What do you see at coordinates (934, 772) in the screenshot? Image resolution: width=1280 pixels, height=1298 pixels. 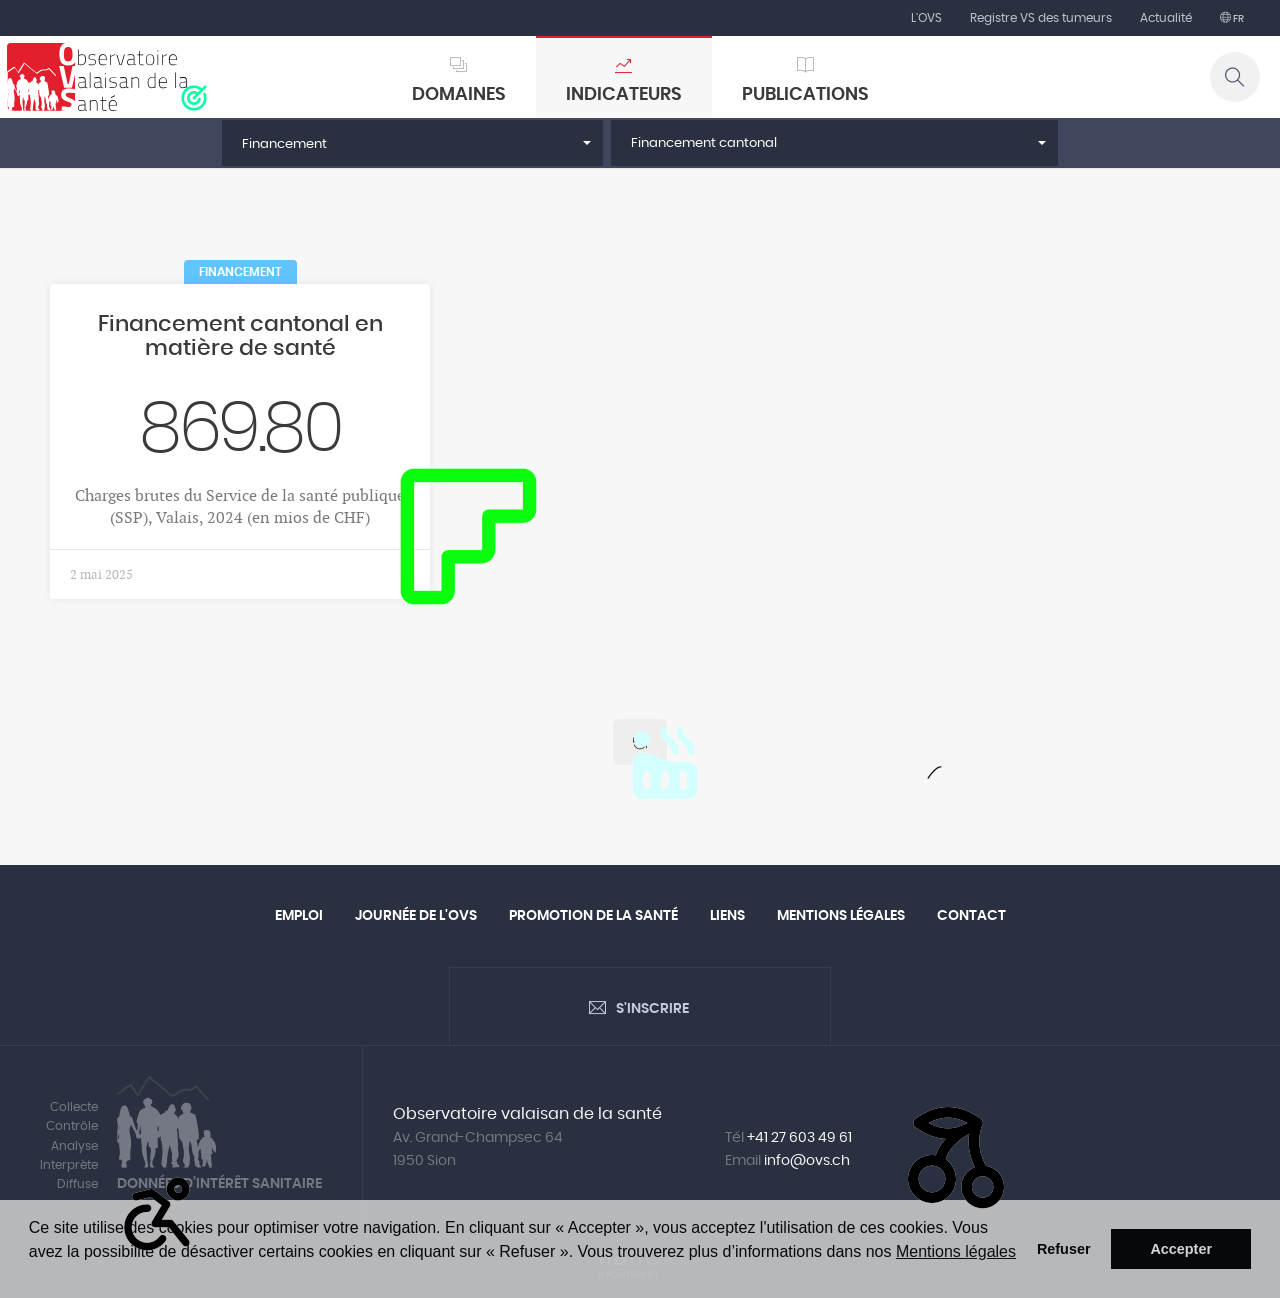 I see `apply ease-out animation timing` at bounding box center [934, 772].